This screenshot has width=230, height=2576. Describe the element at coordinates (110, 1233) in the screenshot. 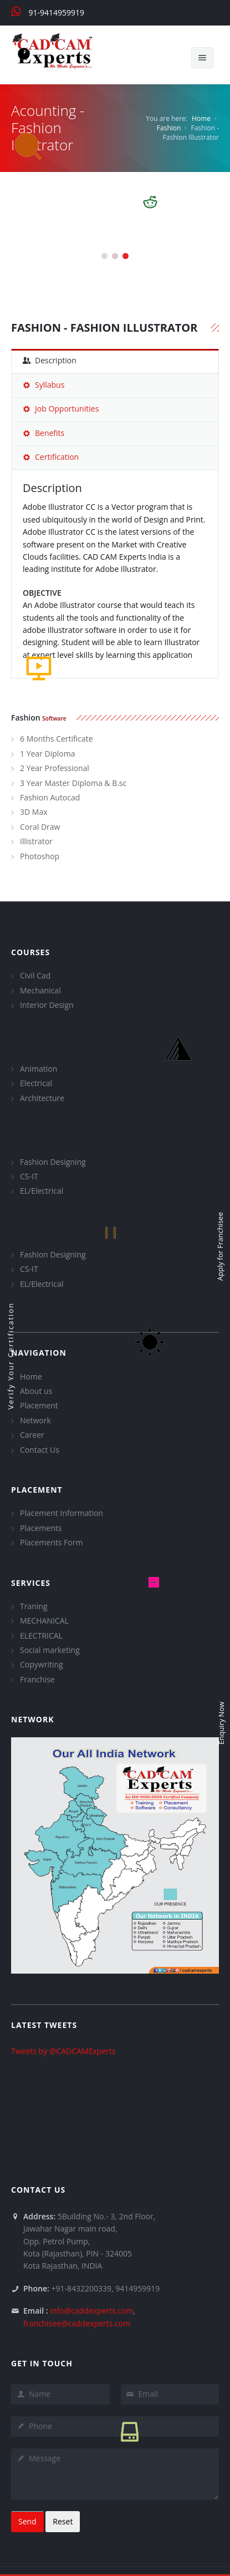

I see `pause media playback` at that location.